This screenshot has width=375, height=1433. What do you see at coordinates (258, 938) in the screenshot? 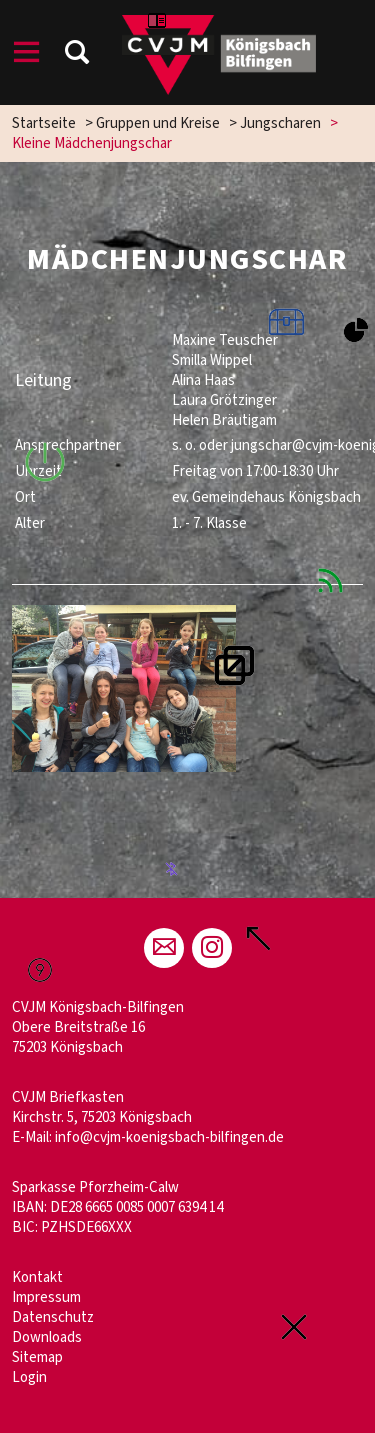
I see `move item to upper left corner` at bounding box center [258, 938].